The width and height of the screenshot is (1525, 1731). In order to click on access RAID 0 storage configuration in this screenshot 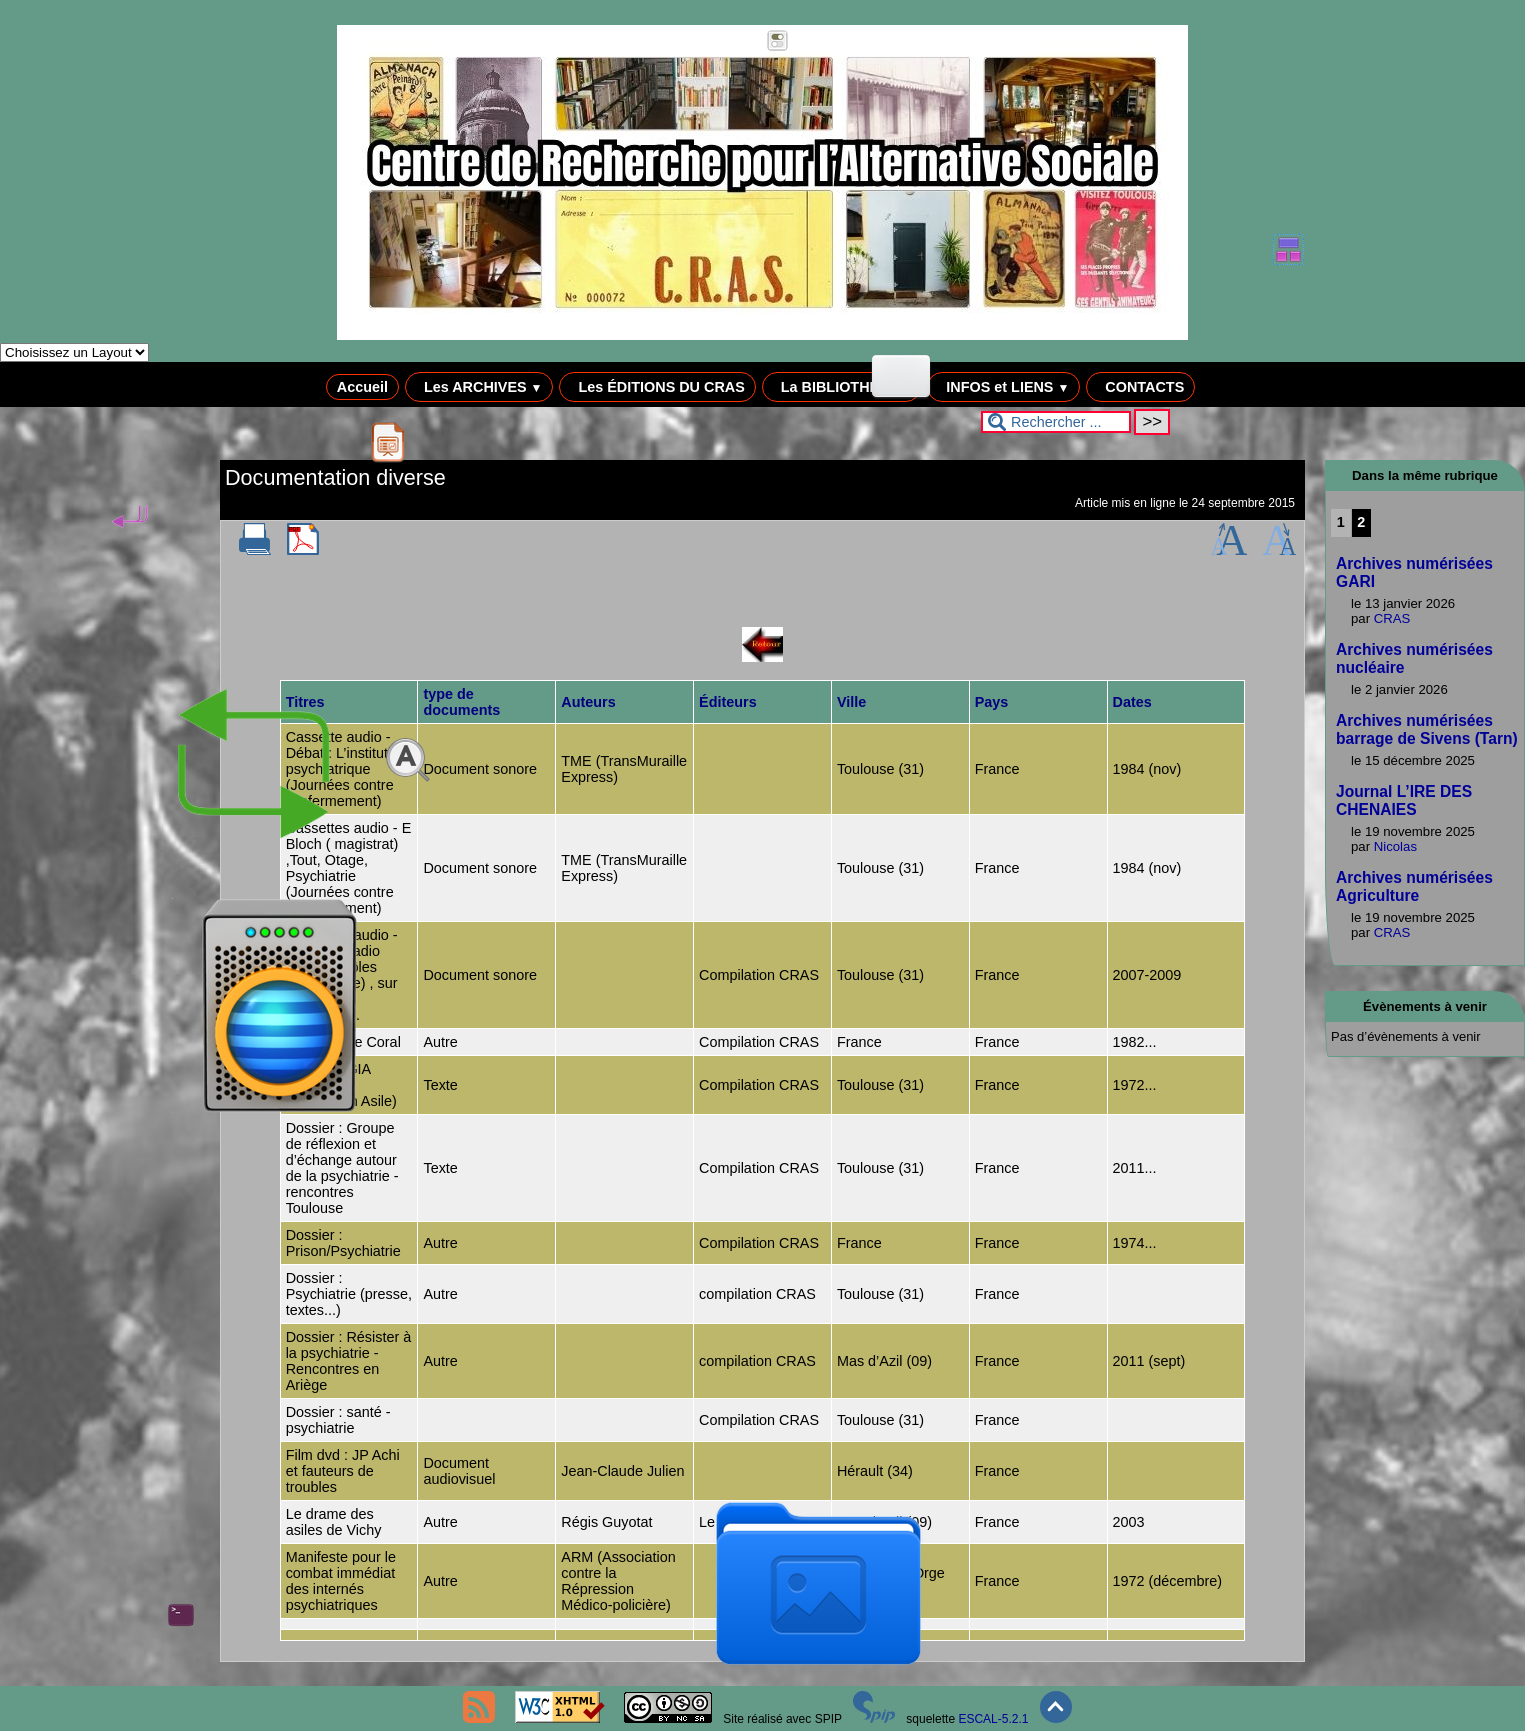, I will do `click(279, 1005)`.